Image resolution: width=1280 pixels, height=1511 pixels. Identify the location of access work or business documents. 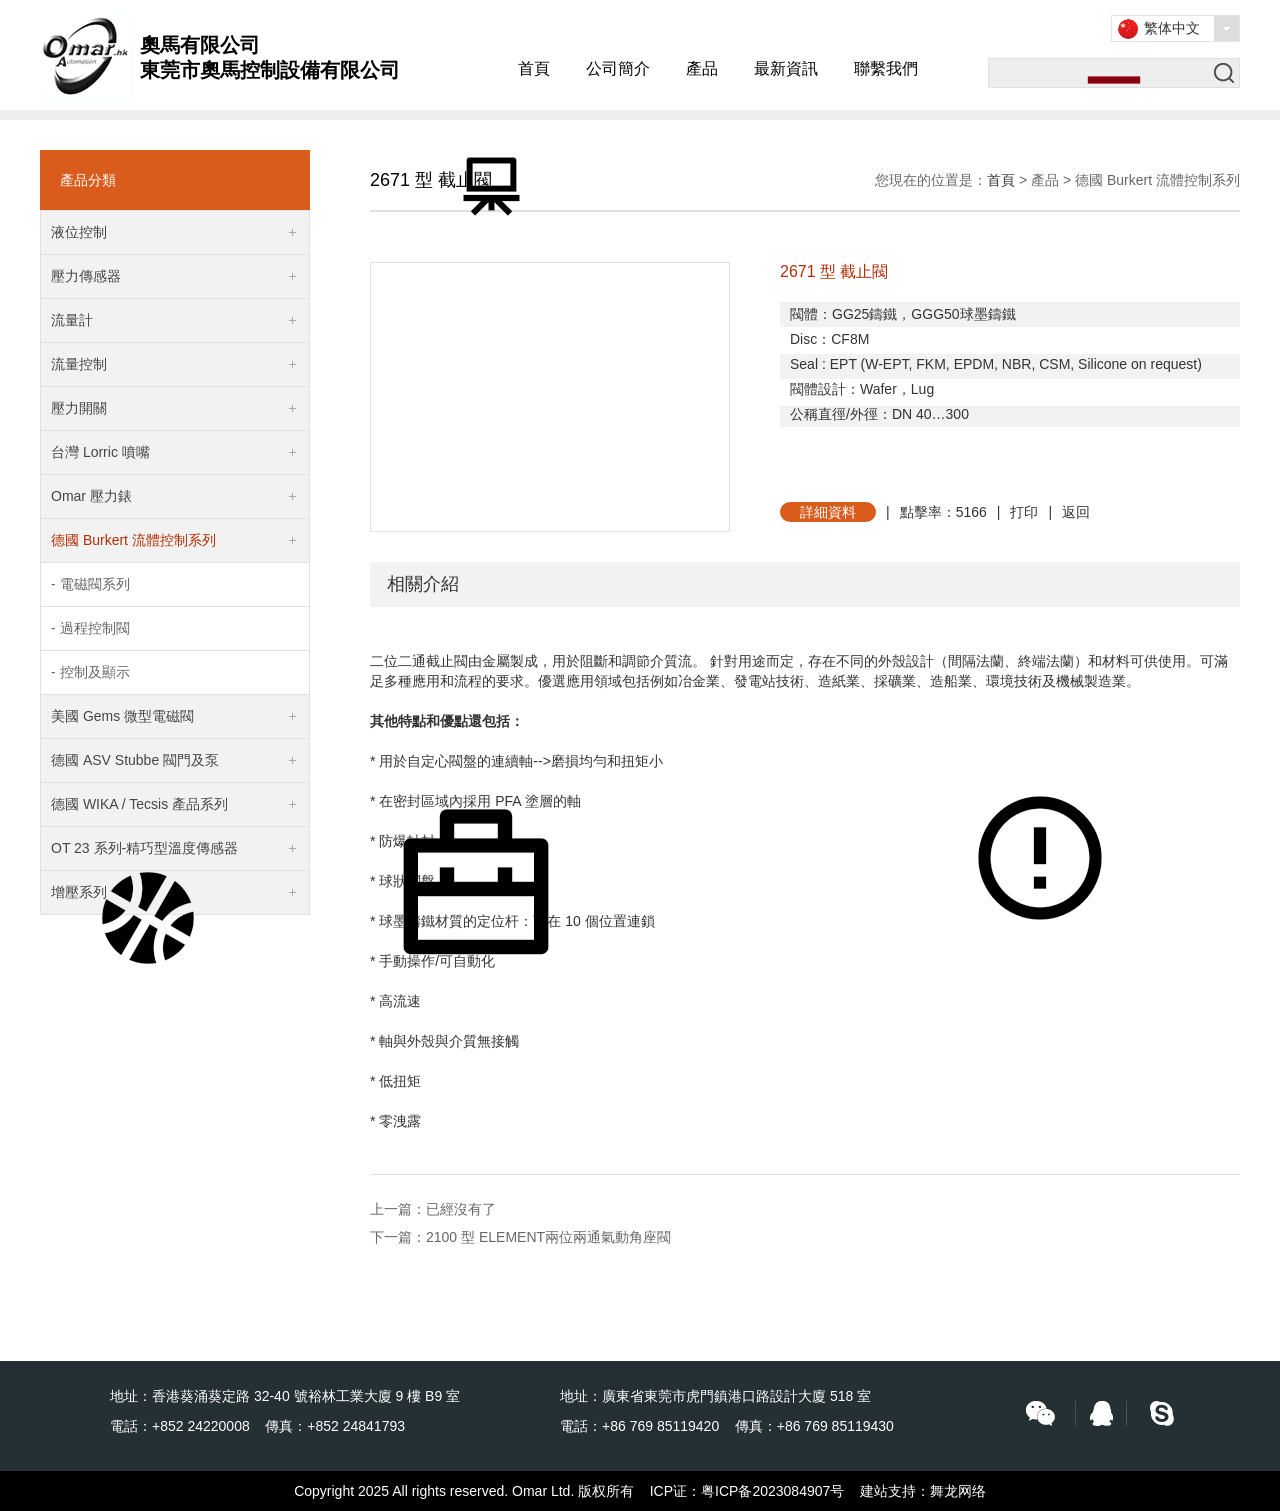
(476, 889).